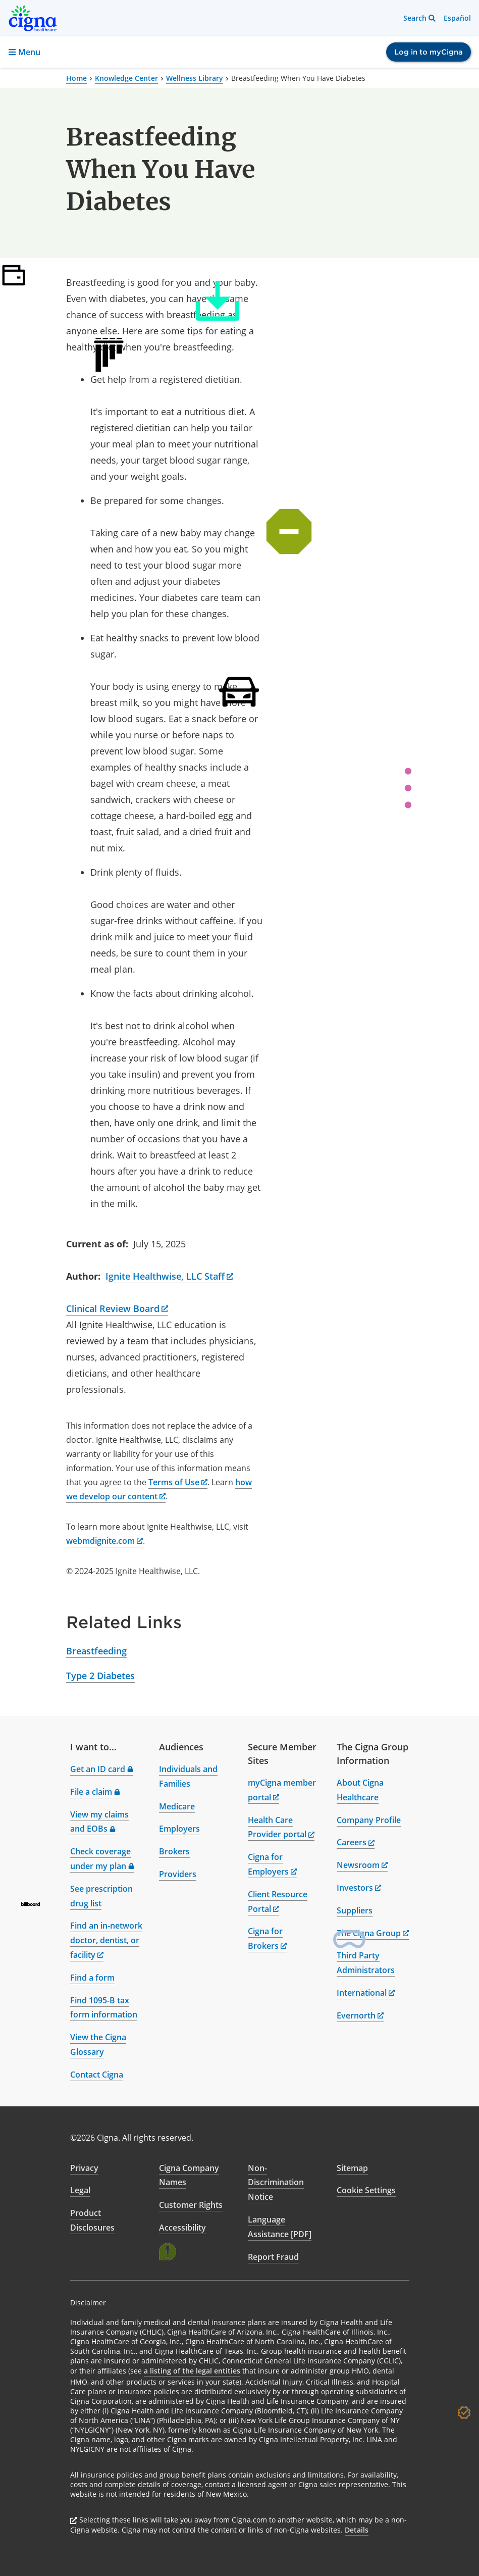  Describe the element at coordinates (168, 2252) in the screenshot. I see `check service outage status on Downdetector` at that location.